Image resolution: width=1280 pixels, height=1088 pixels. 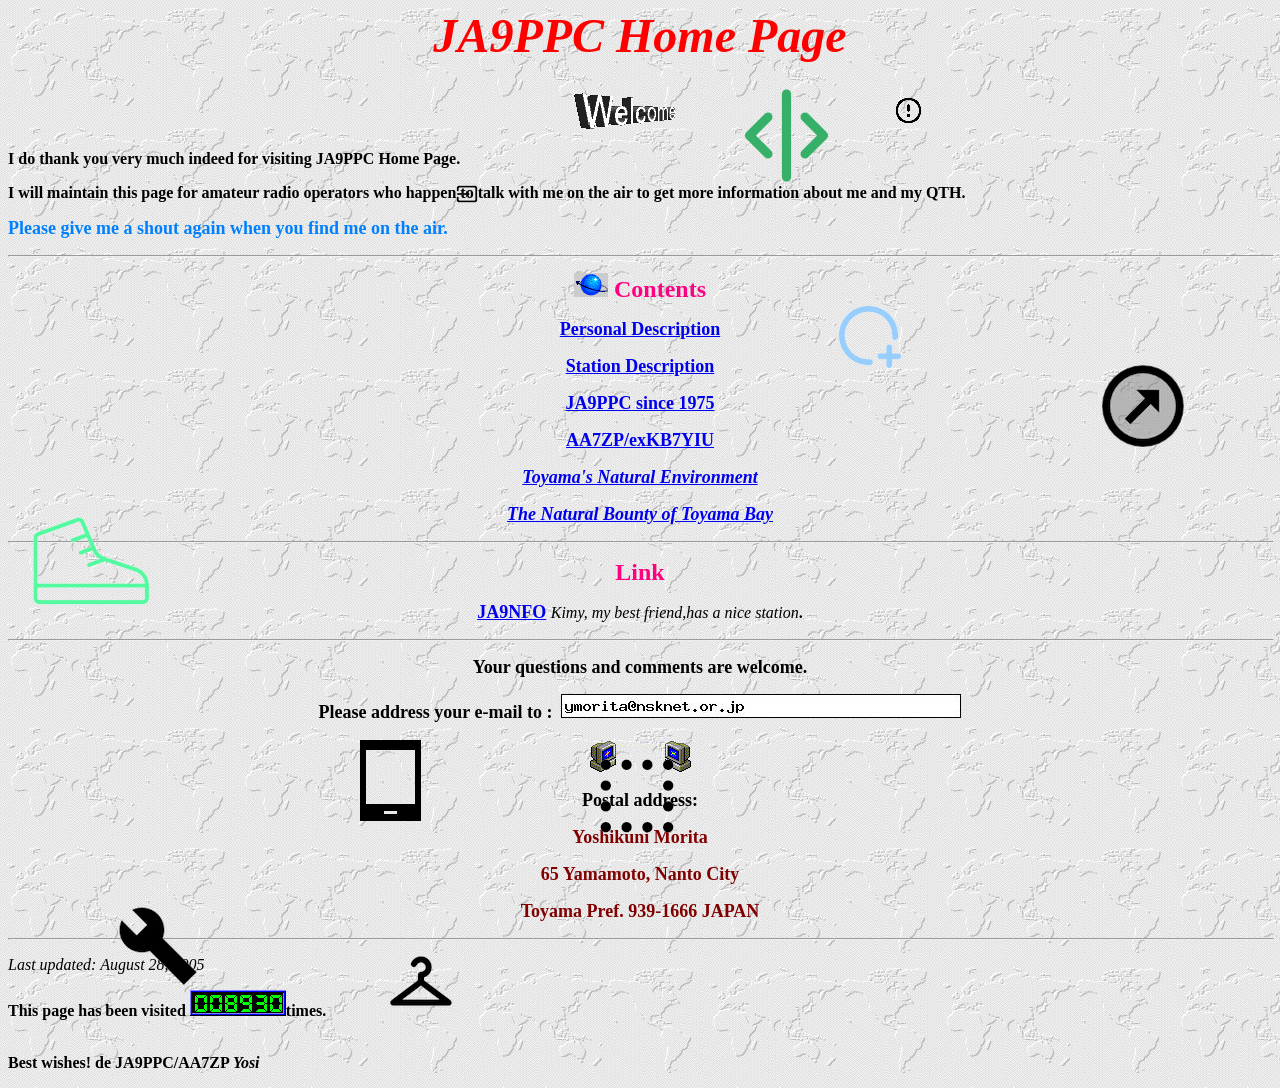 What do you see at coordinates (786, 135) in the screenshot?
I see `drag to resize adjacent panels horizontally` at bounding box center [786, 135].